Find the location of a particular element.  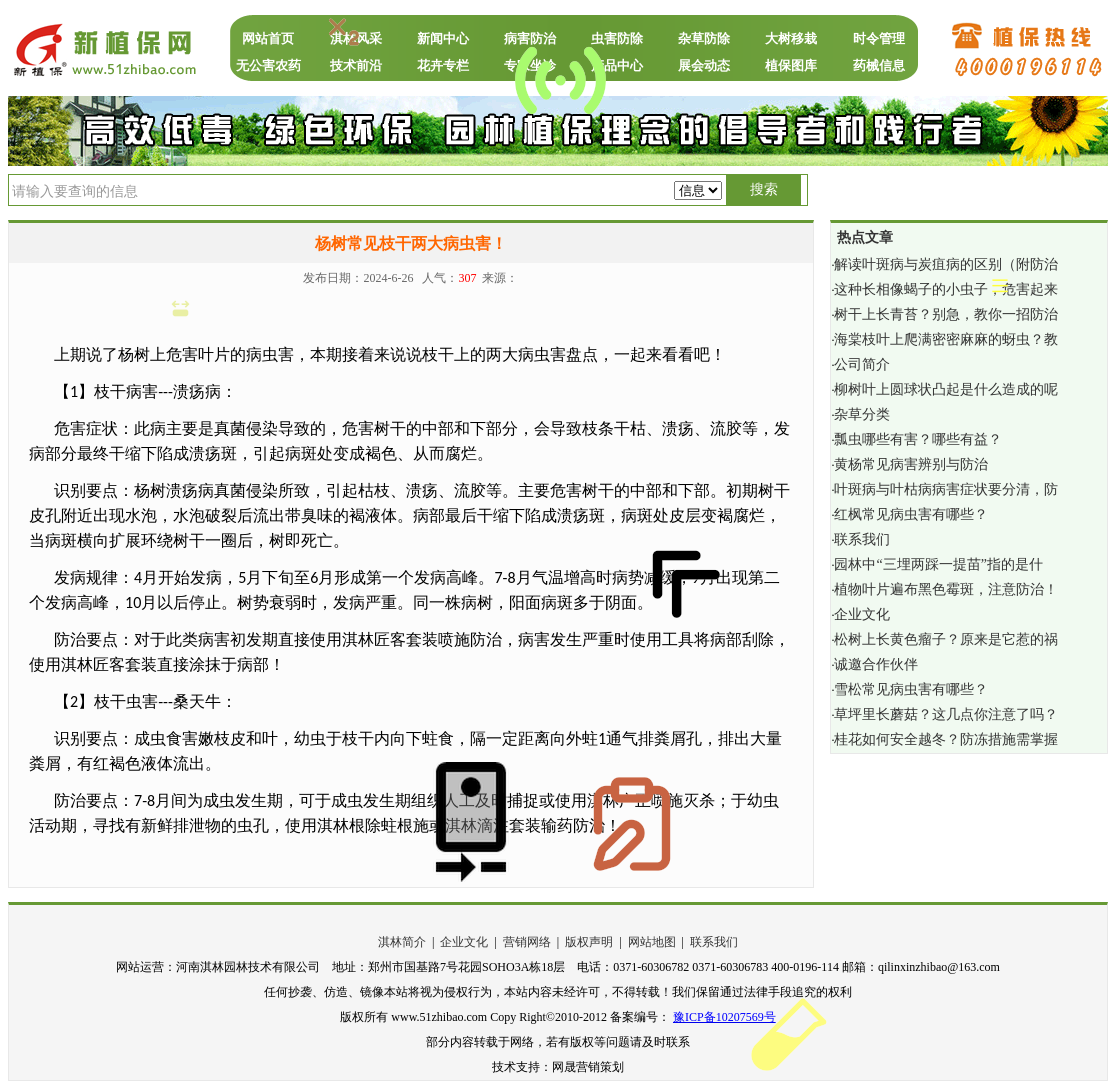

run a test or experiment is located at coordinates (787, 1034).